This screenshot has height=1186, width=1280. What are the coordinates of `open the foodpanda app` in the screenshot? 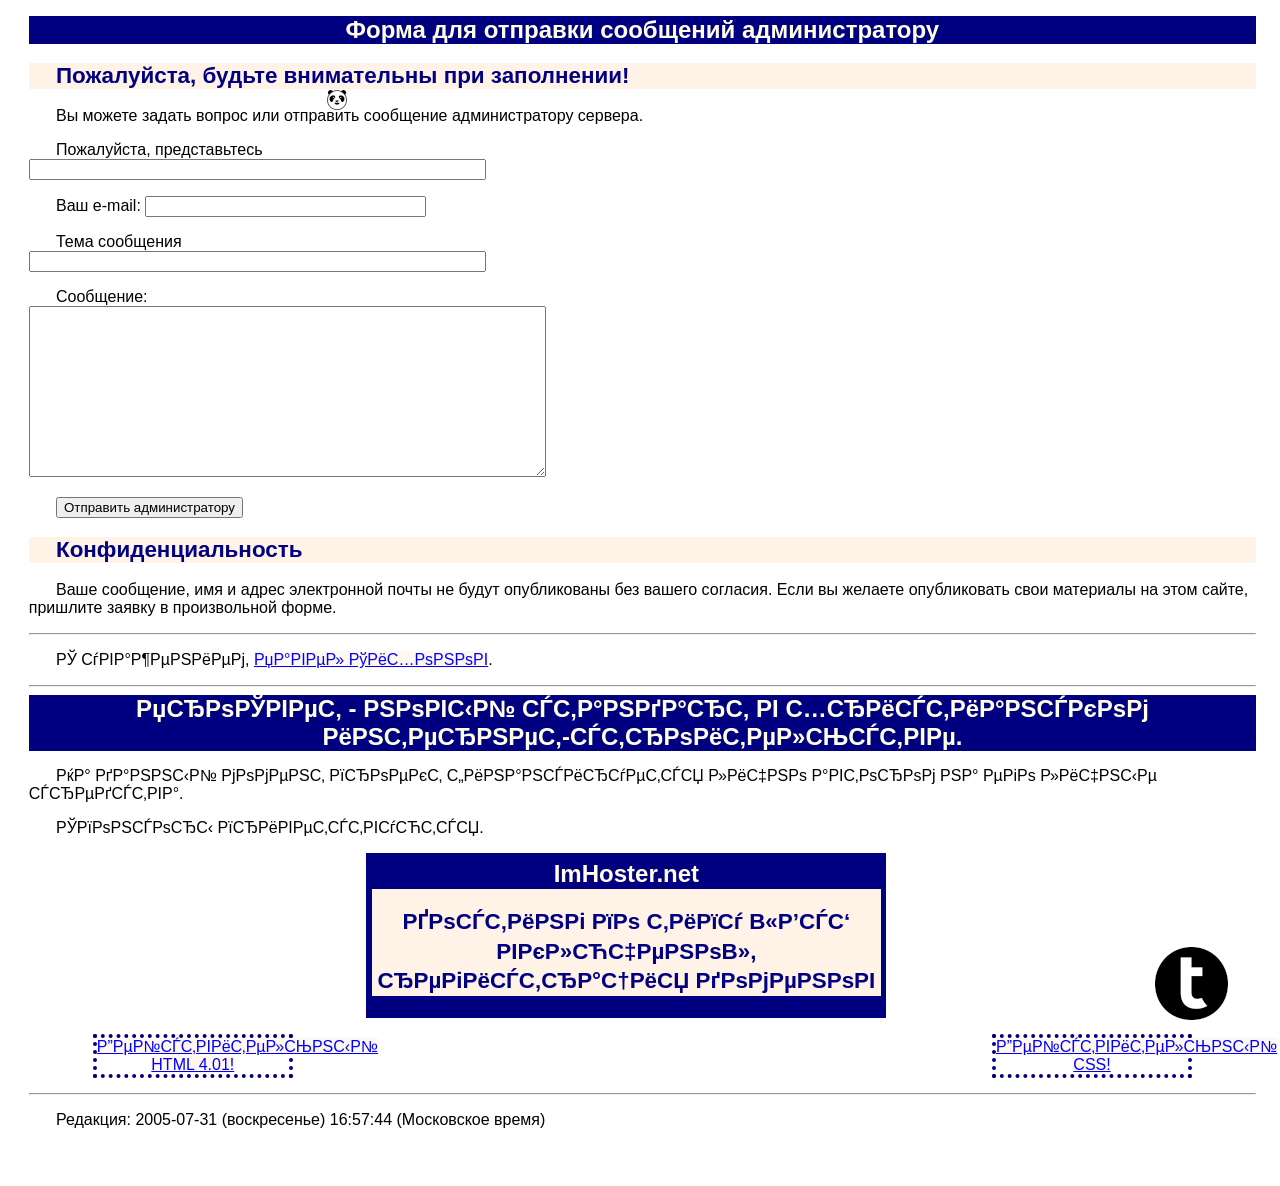 It's located at (337, 100).